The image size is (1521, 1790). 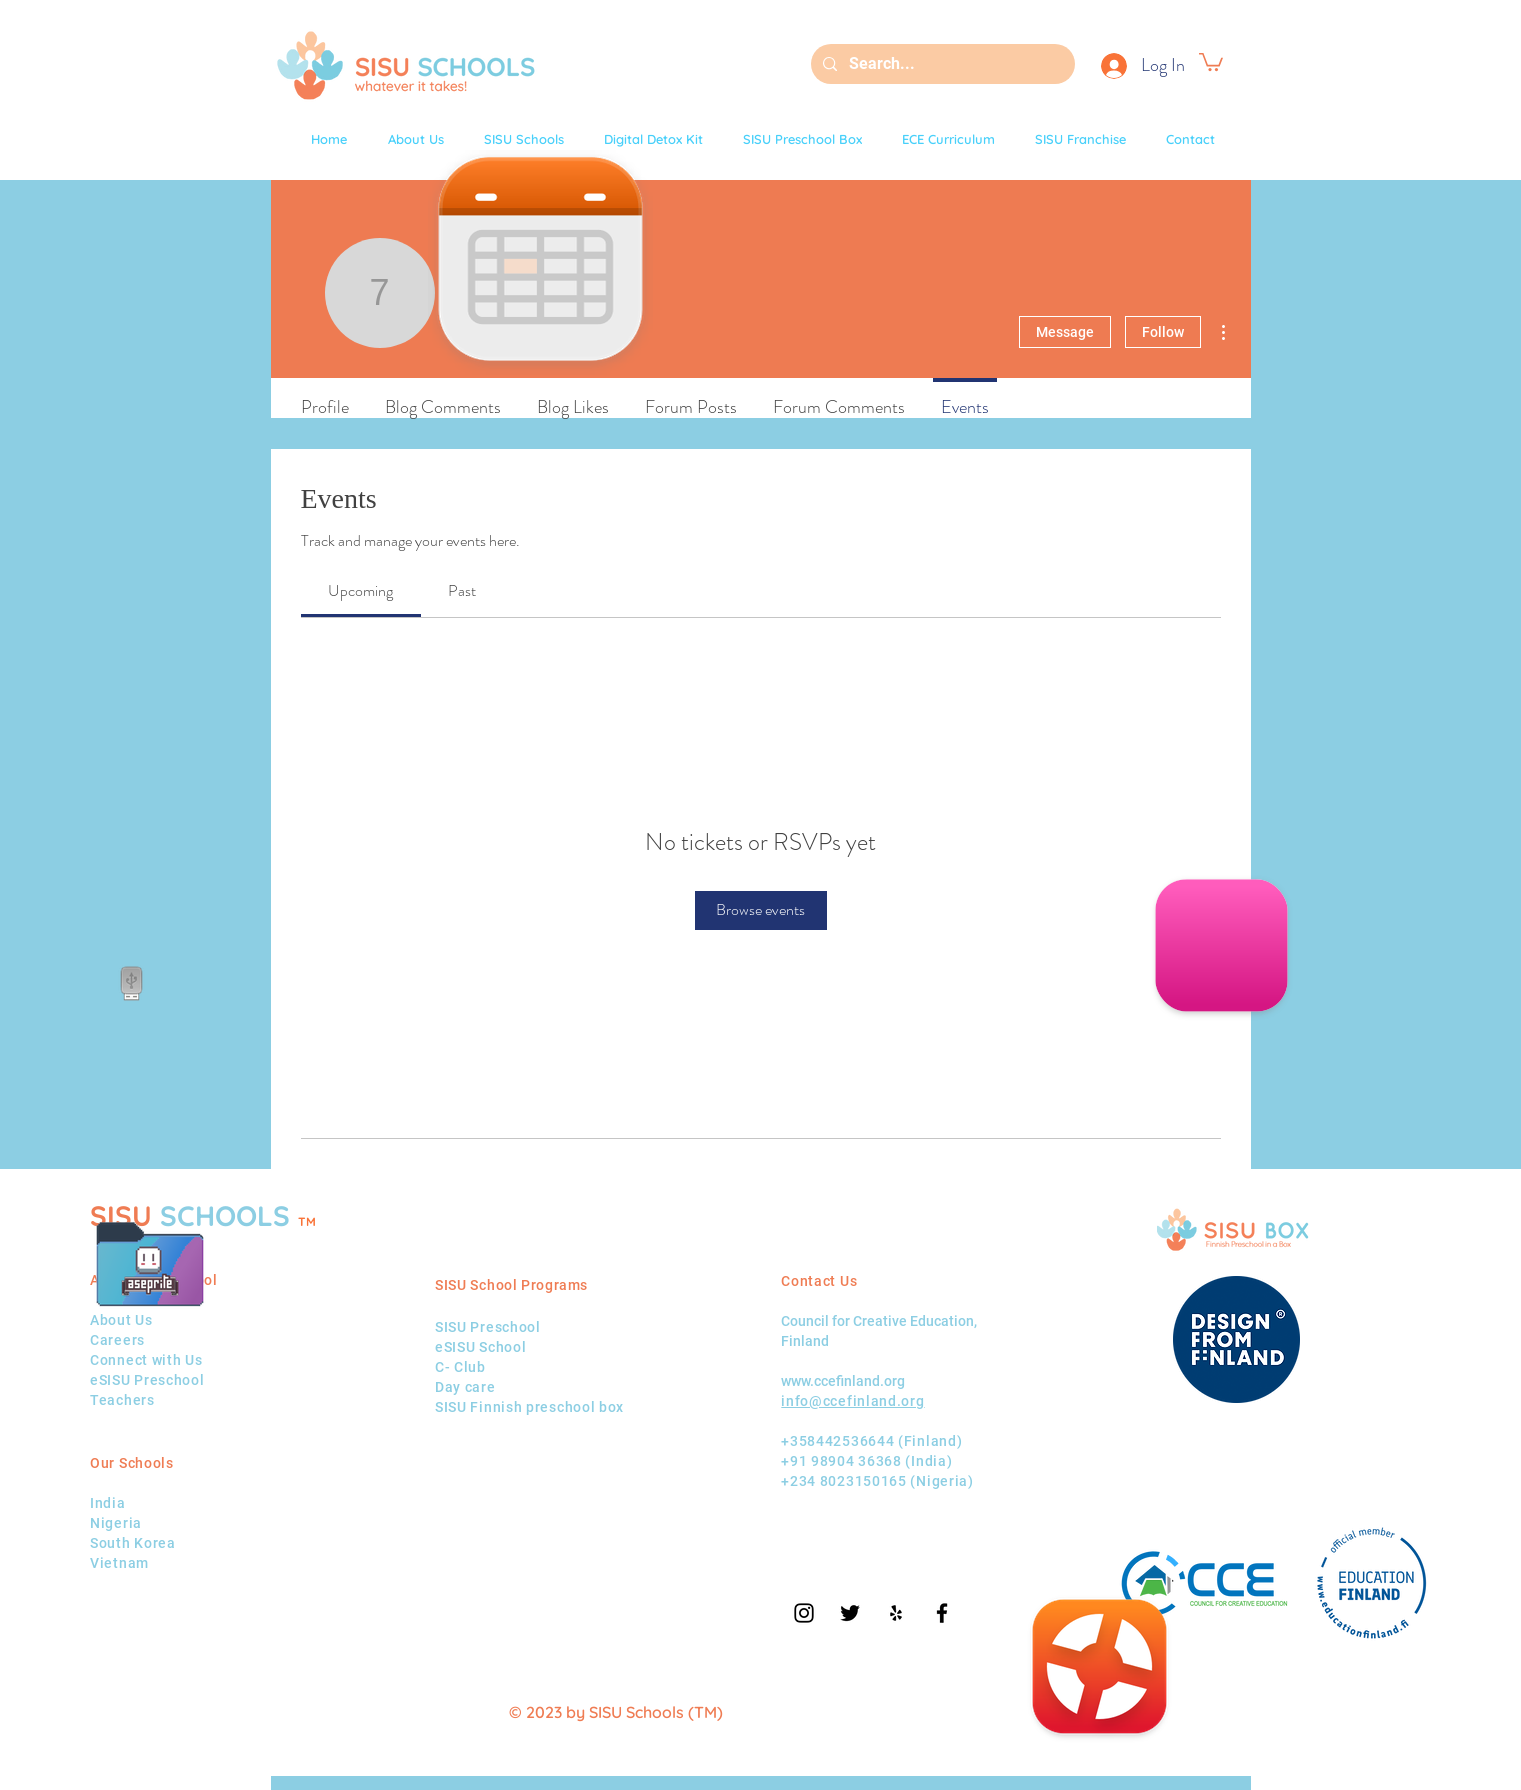 I want to click on launch Team Fortress 2, so click(x=1099, y=1666).